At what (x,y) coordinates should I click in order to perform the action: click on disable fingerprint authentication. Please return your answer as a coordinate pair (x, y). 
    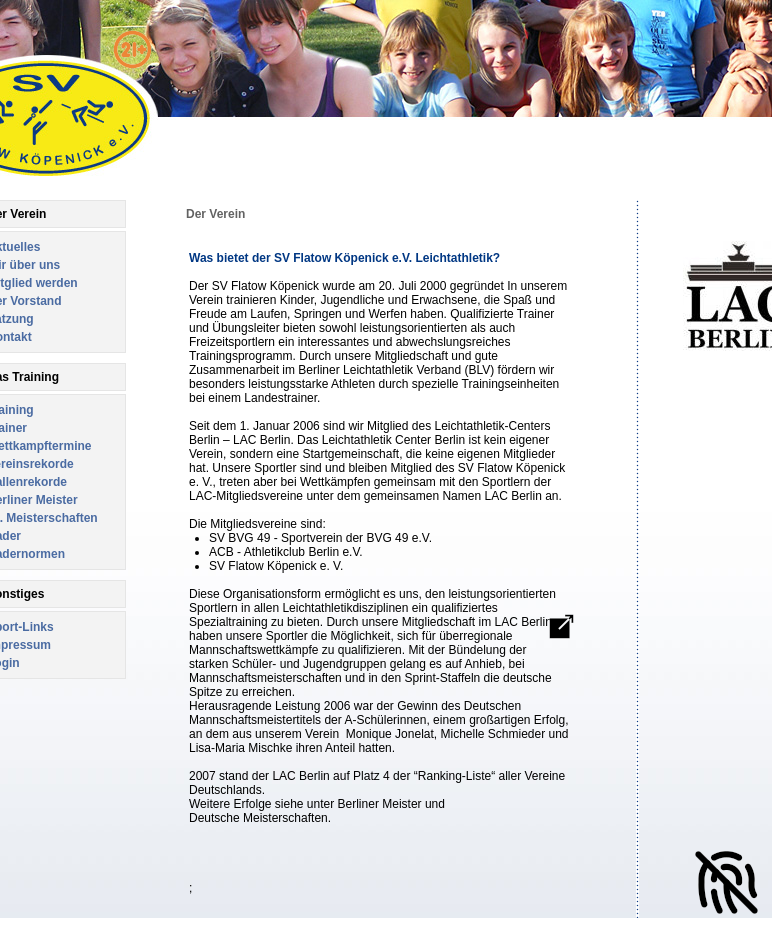
    Looking at the image, I should click on (726, 882).